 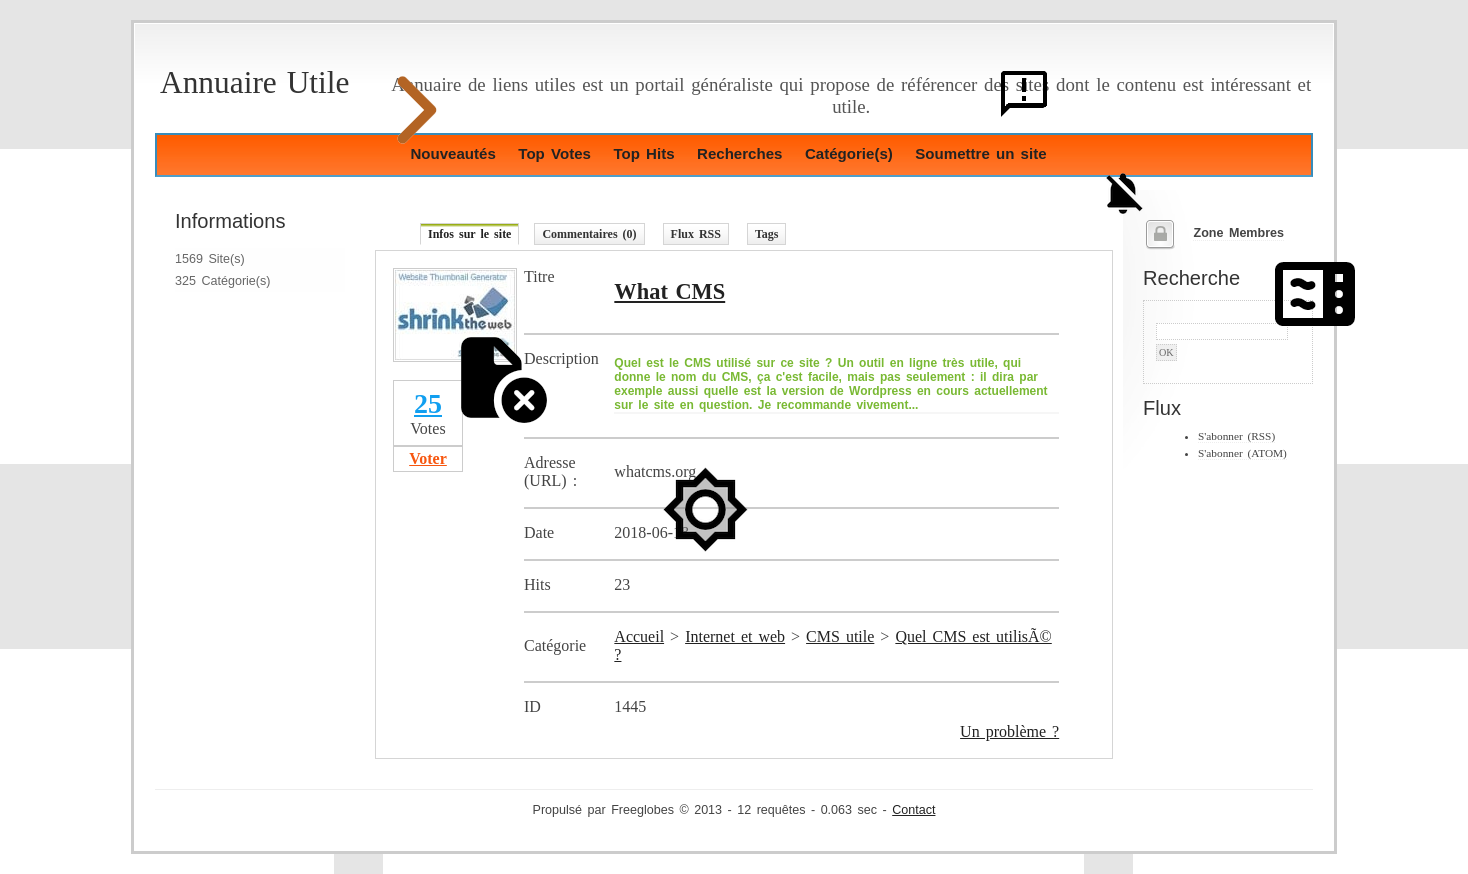 I want to click on adjust screen brightness settings, so click(x=705, y=509).